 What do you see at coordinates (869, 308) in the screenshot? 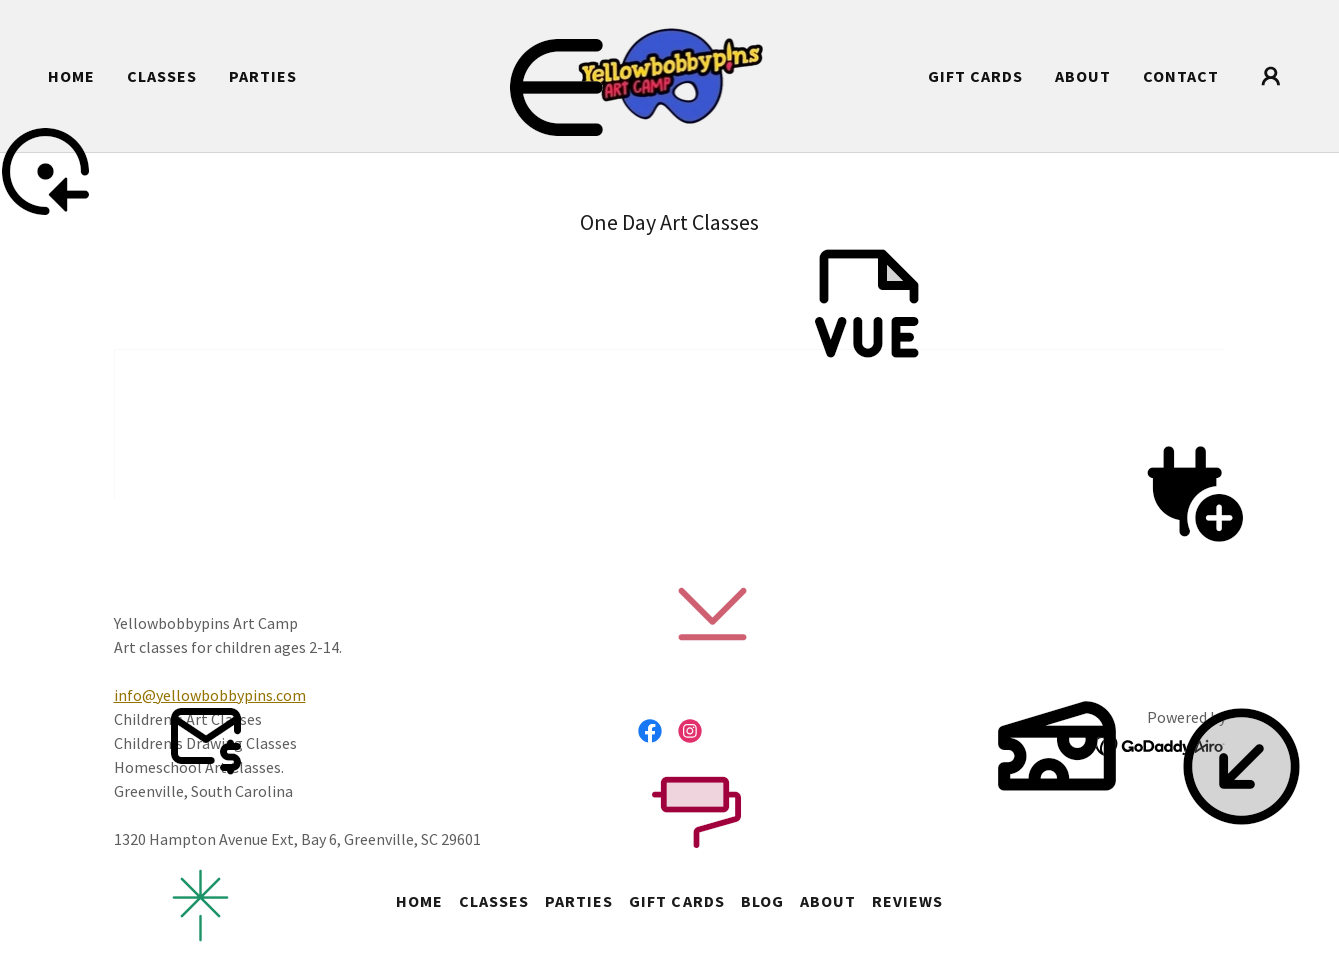
I see `a Vue.js file in your project` at bounding box center [869, 308].